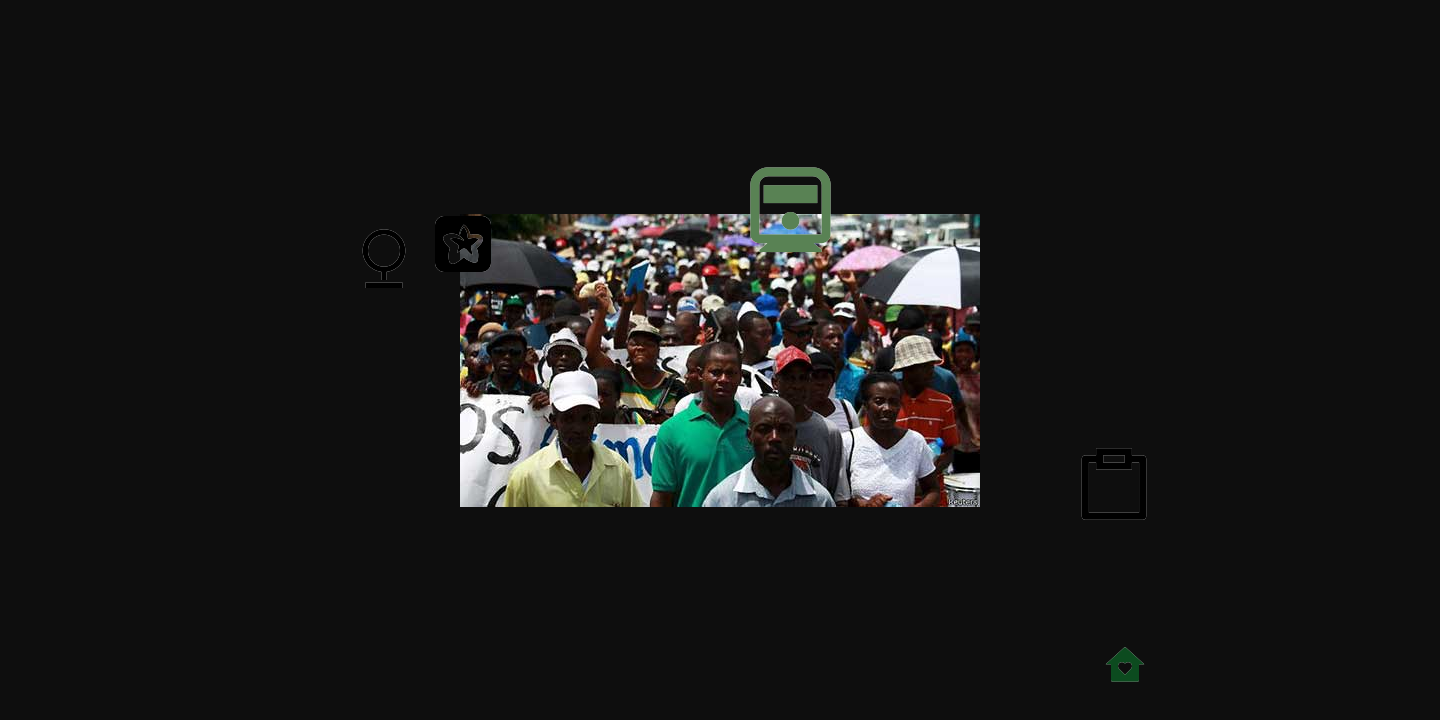 This screenshot has width=1440, height=720. What do you see at coordinates (384, 256) in the screenshot?
I see `mark a location on the map` at bounding box center [384, 256].